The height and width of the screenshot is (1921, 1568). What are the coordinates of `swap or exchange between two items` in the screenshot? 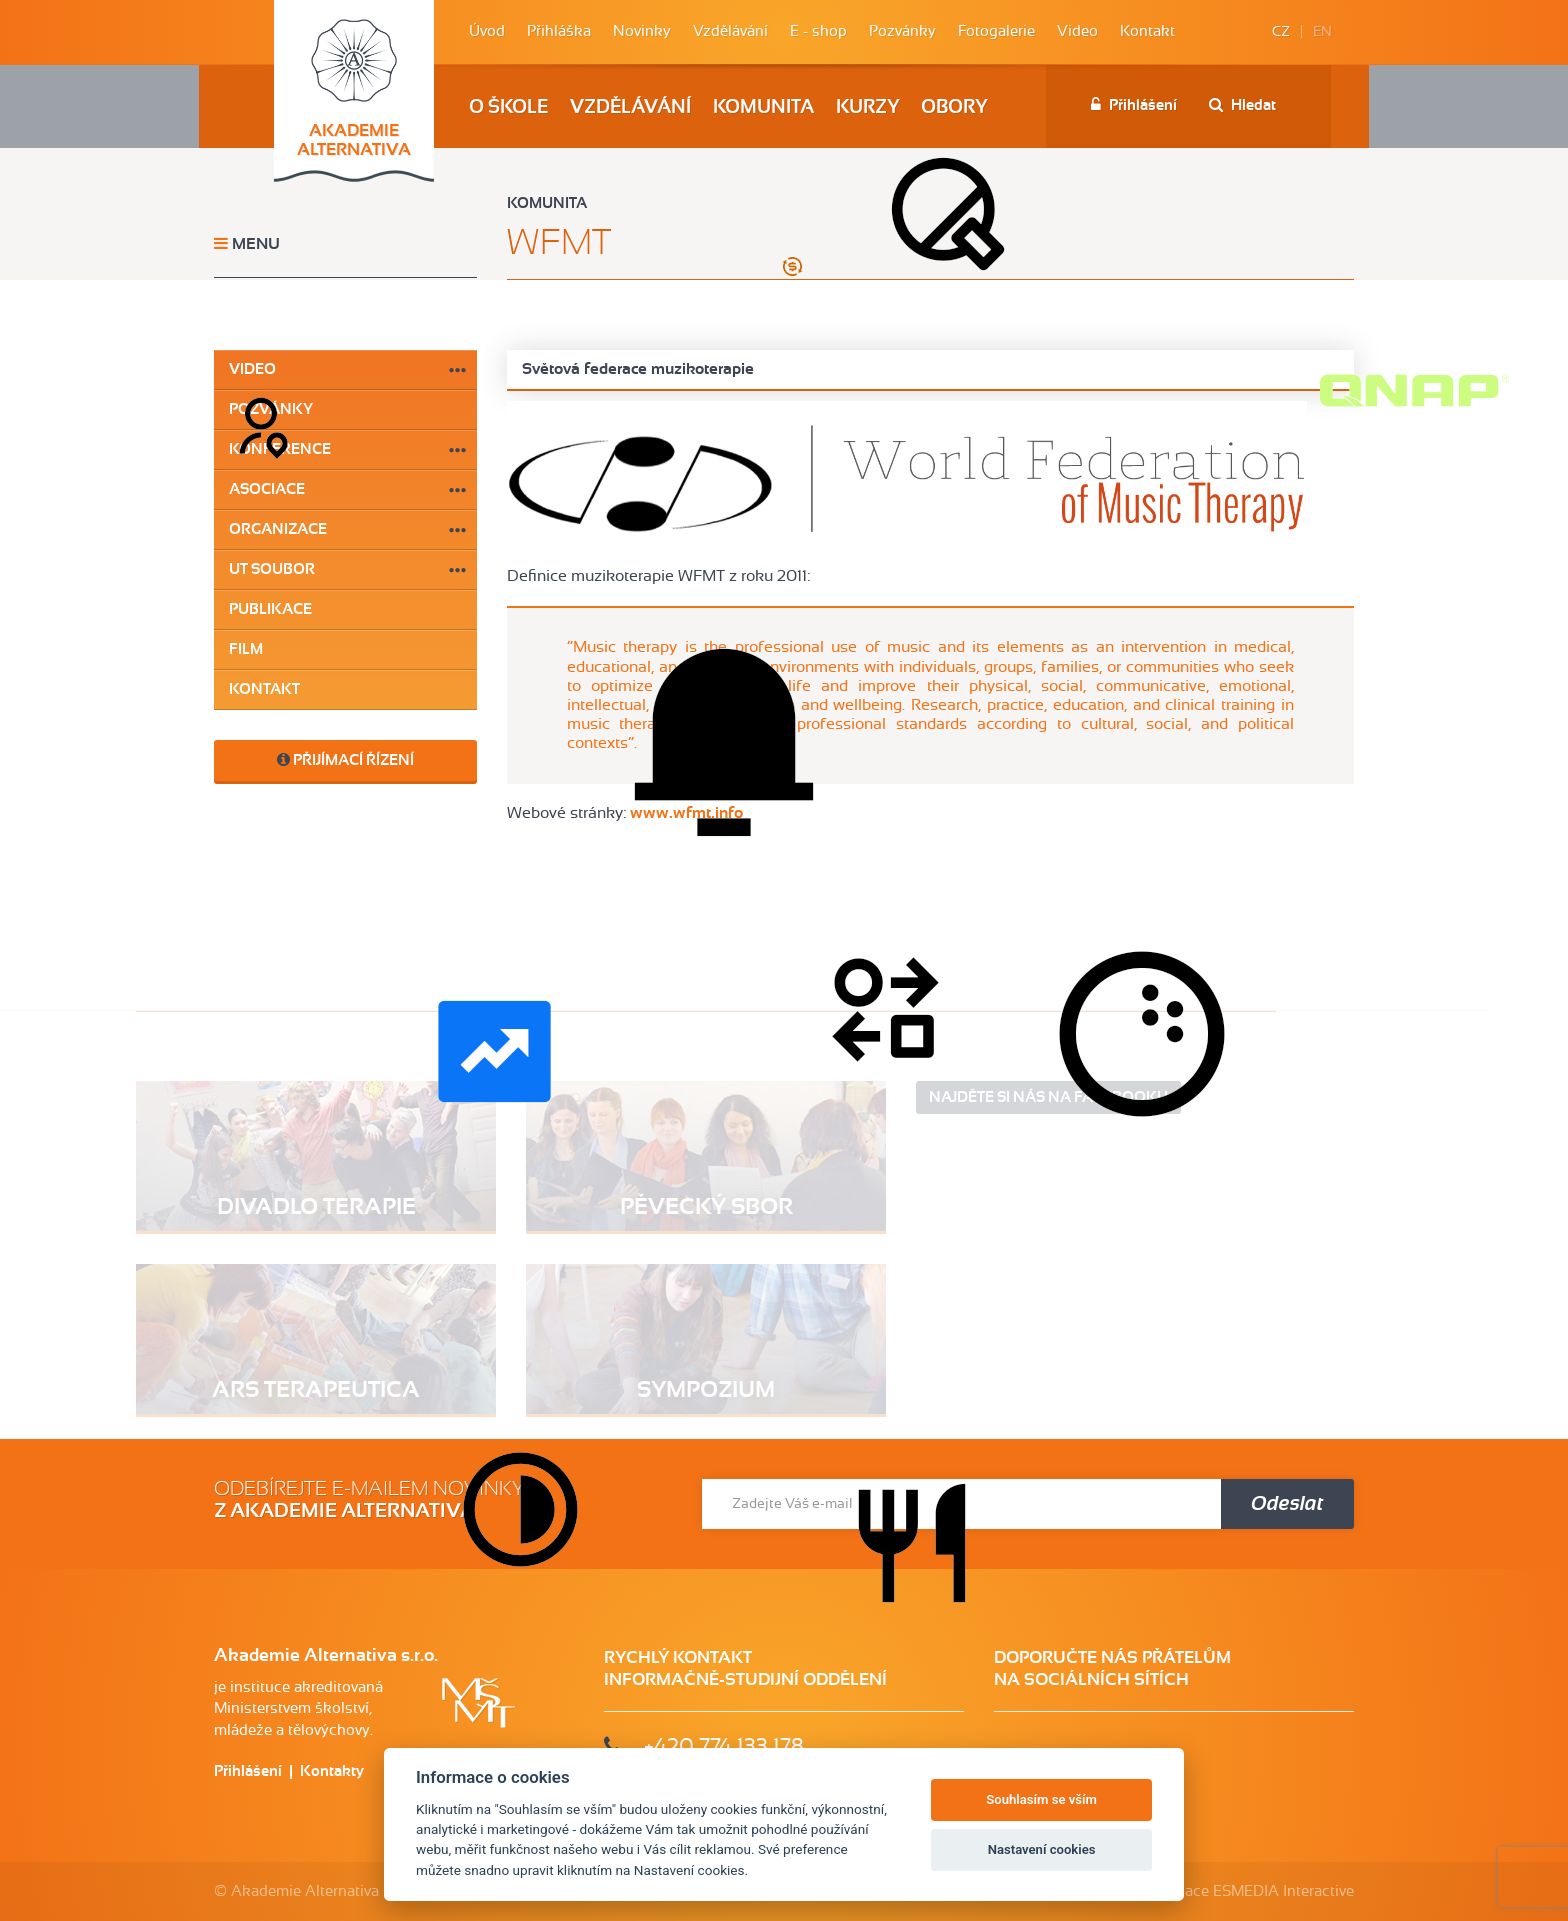 It's located at (885, 1009).